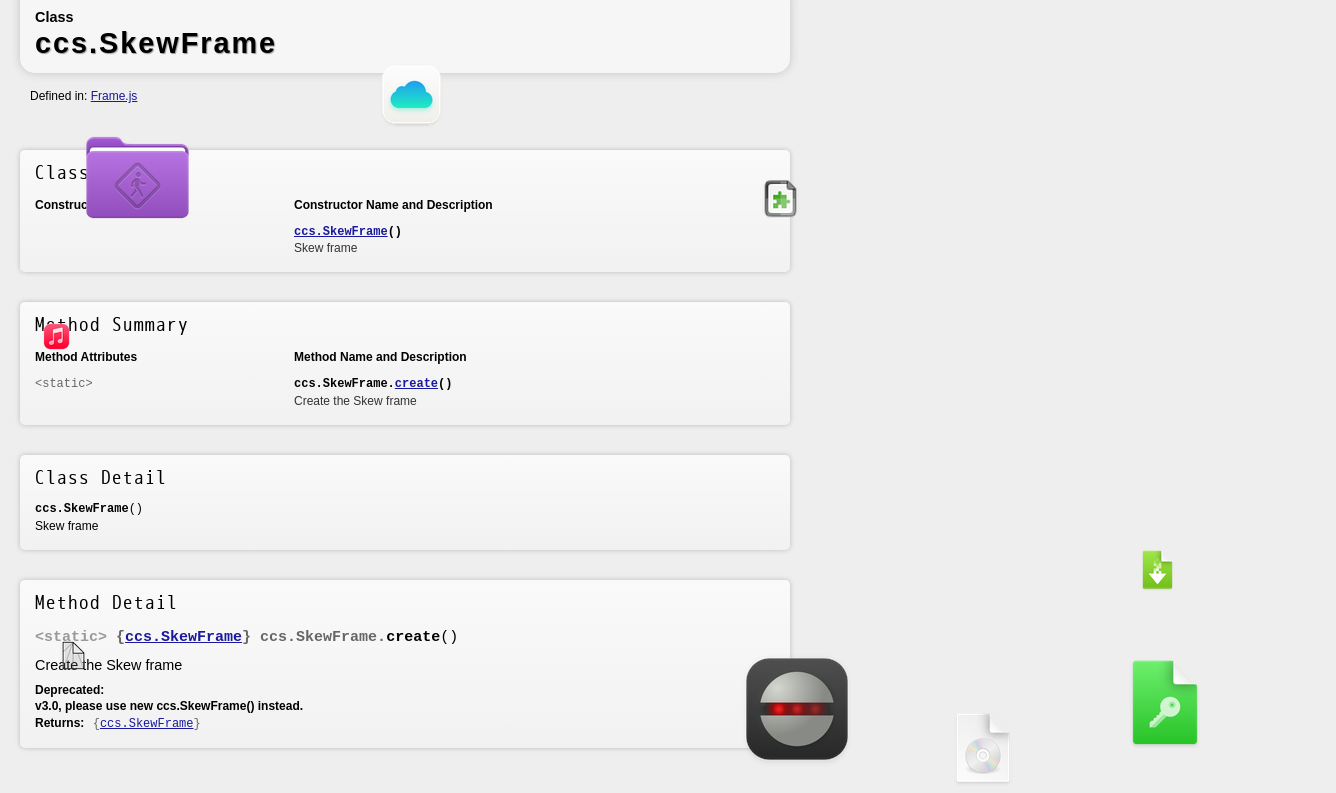 Image resolution: width=1336 pixels, height=793 pixels. I want to click on an openoffice extension or add-on file, so click(780, 198).